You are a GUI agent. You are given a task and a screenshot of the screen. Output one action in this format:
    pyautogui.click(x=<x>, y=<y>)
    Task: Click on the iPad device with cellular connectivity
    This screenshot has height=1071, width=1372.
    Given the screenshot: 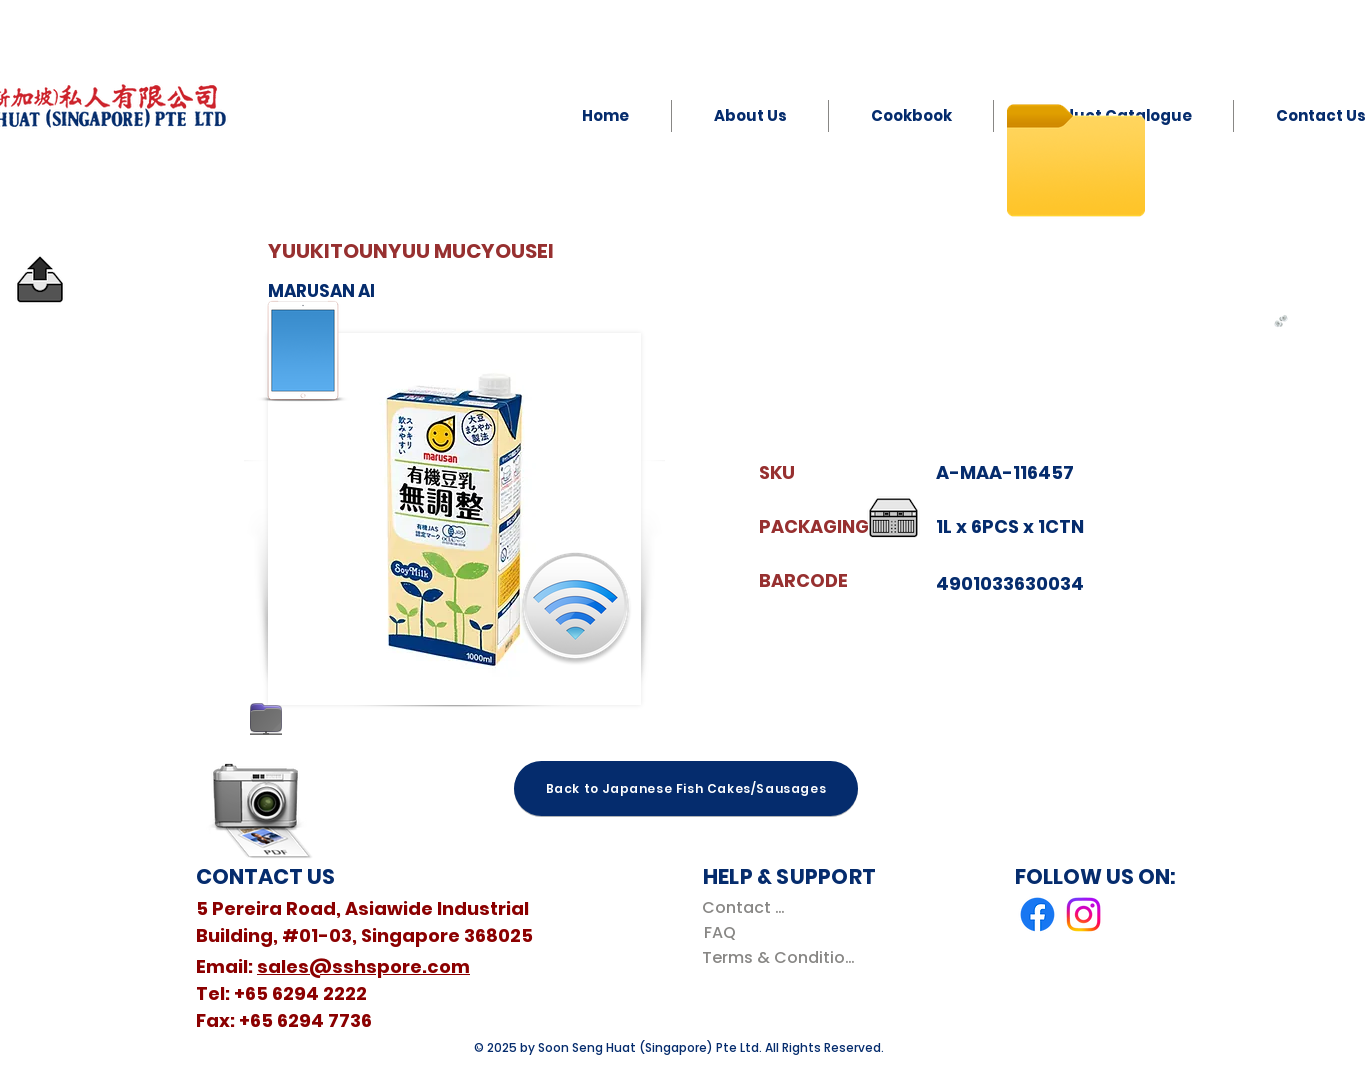 What is the action you would take?
    pyautogui.click(x=303, y=350)
    